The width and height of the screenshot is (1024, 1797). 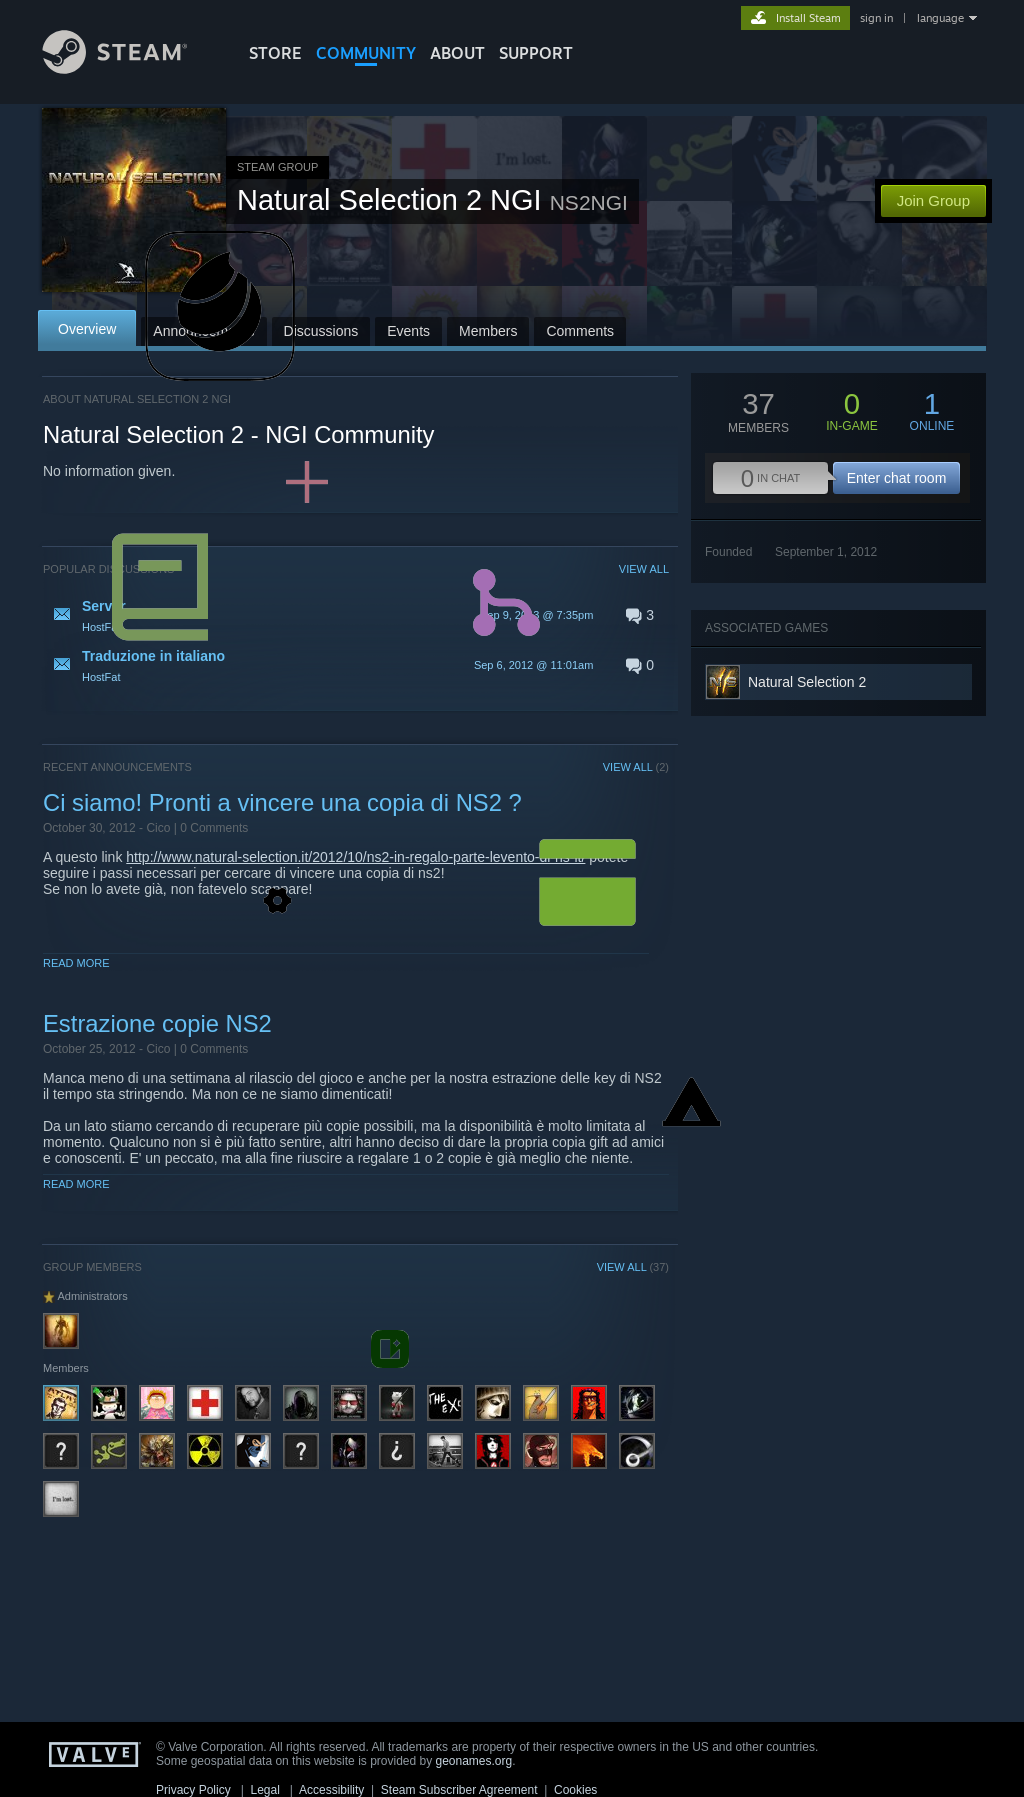 What do you see at coordinates (220, 306) in the screenshot?
I see `open MediBang Paint app` at bounding box center [220, 306].